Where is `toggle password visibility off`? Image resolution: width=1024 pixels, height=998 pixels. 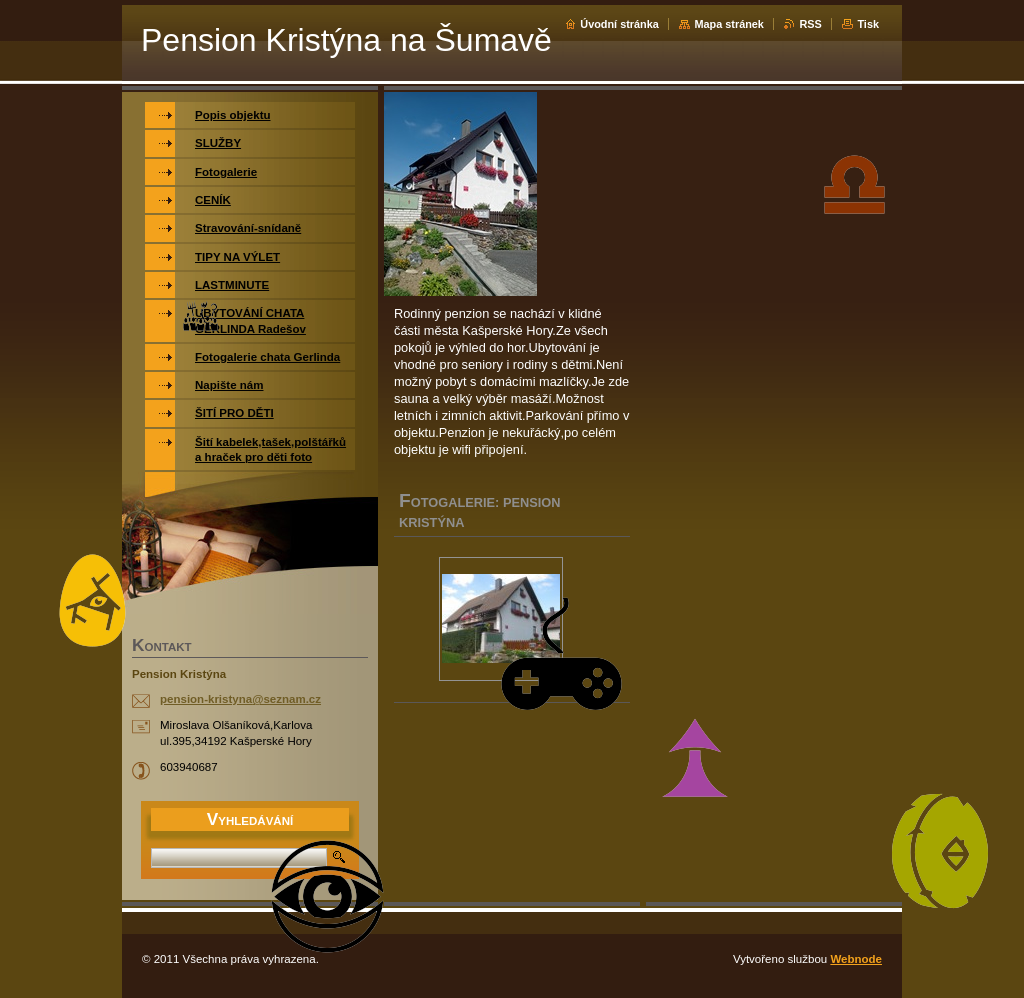 toggle password visibility off is located at coordinates (327, 896).